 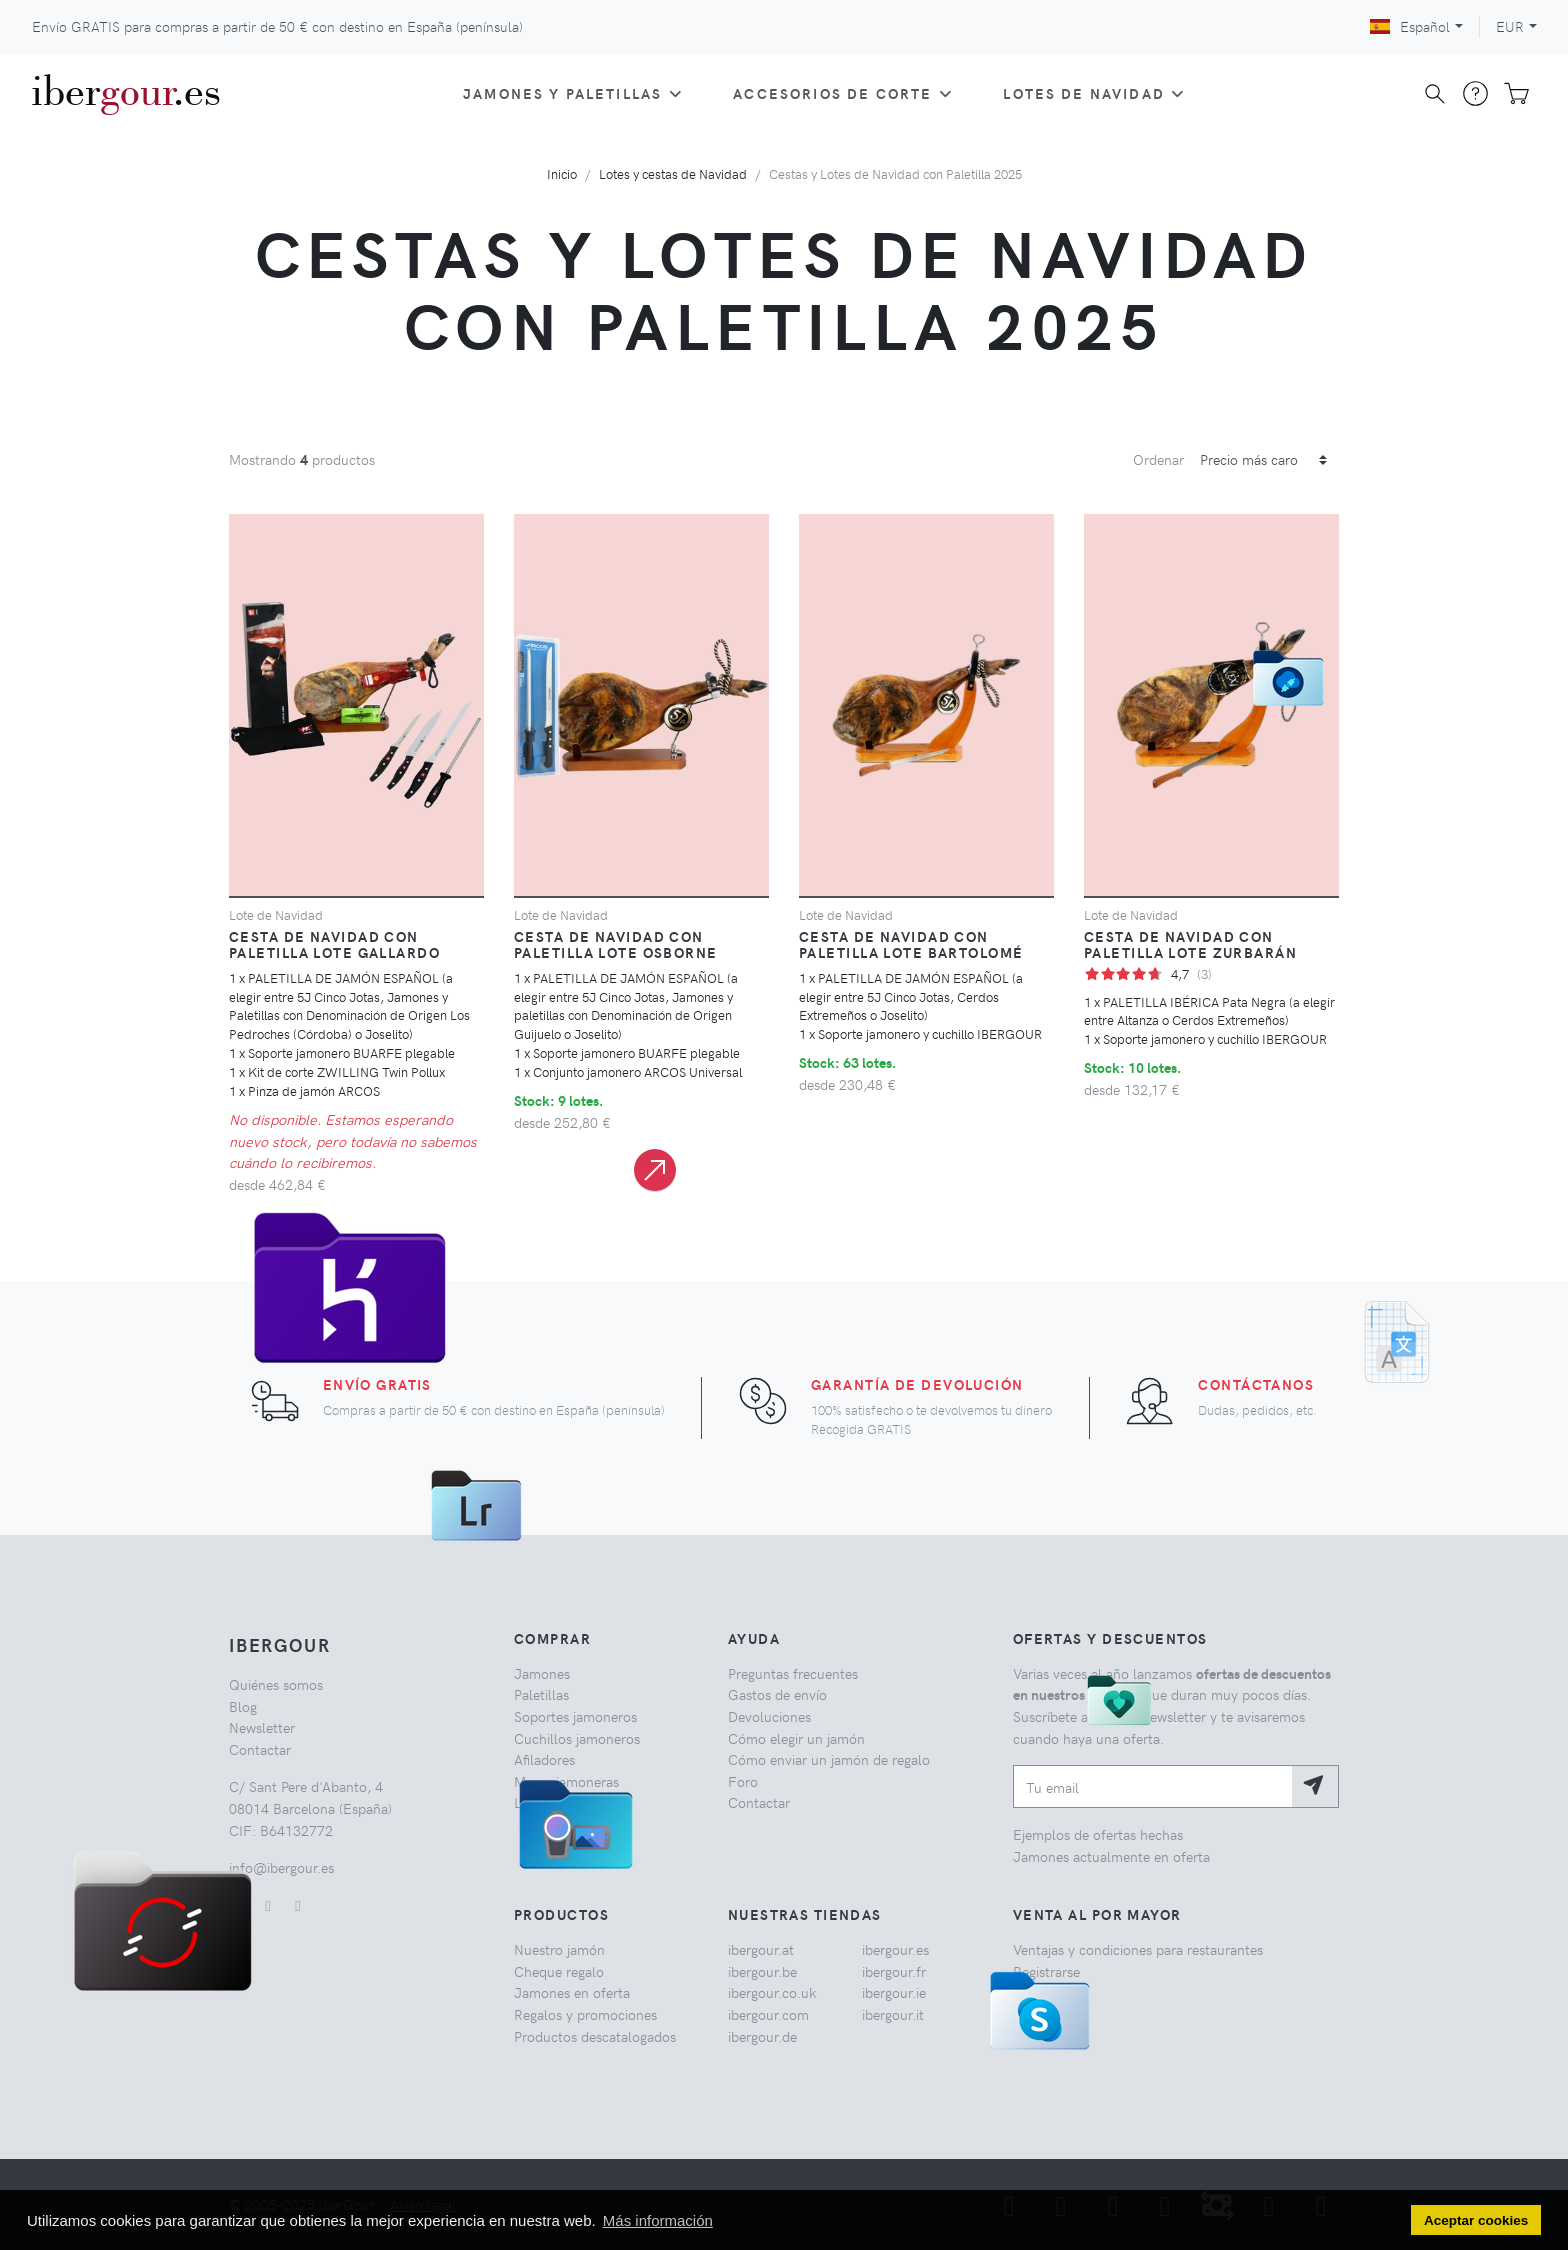 What do you see at coordinates (162, 1926) in the screenshot?
I see `folder containing OpenShift project files` at bounding box center [162, 1926].